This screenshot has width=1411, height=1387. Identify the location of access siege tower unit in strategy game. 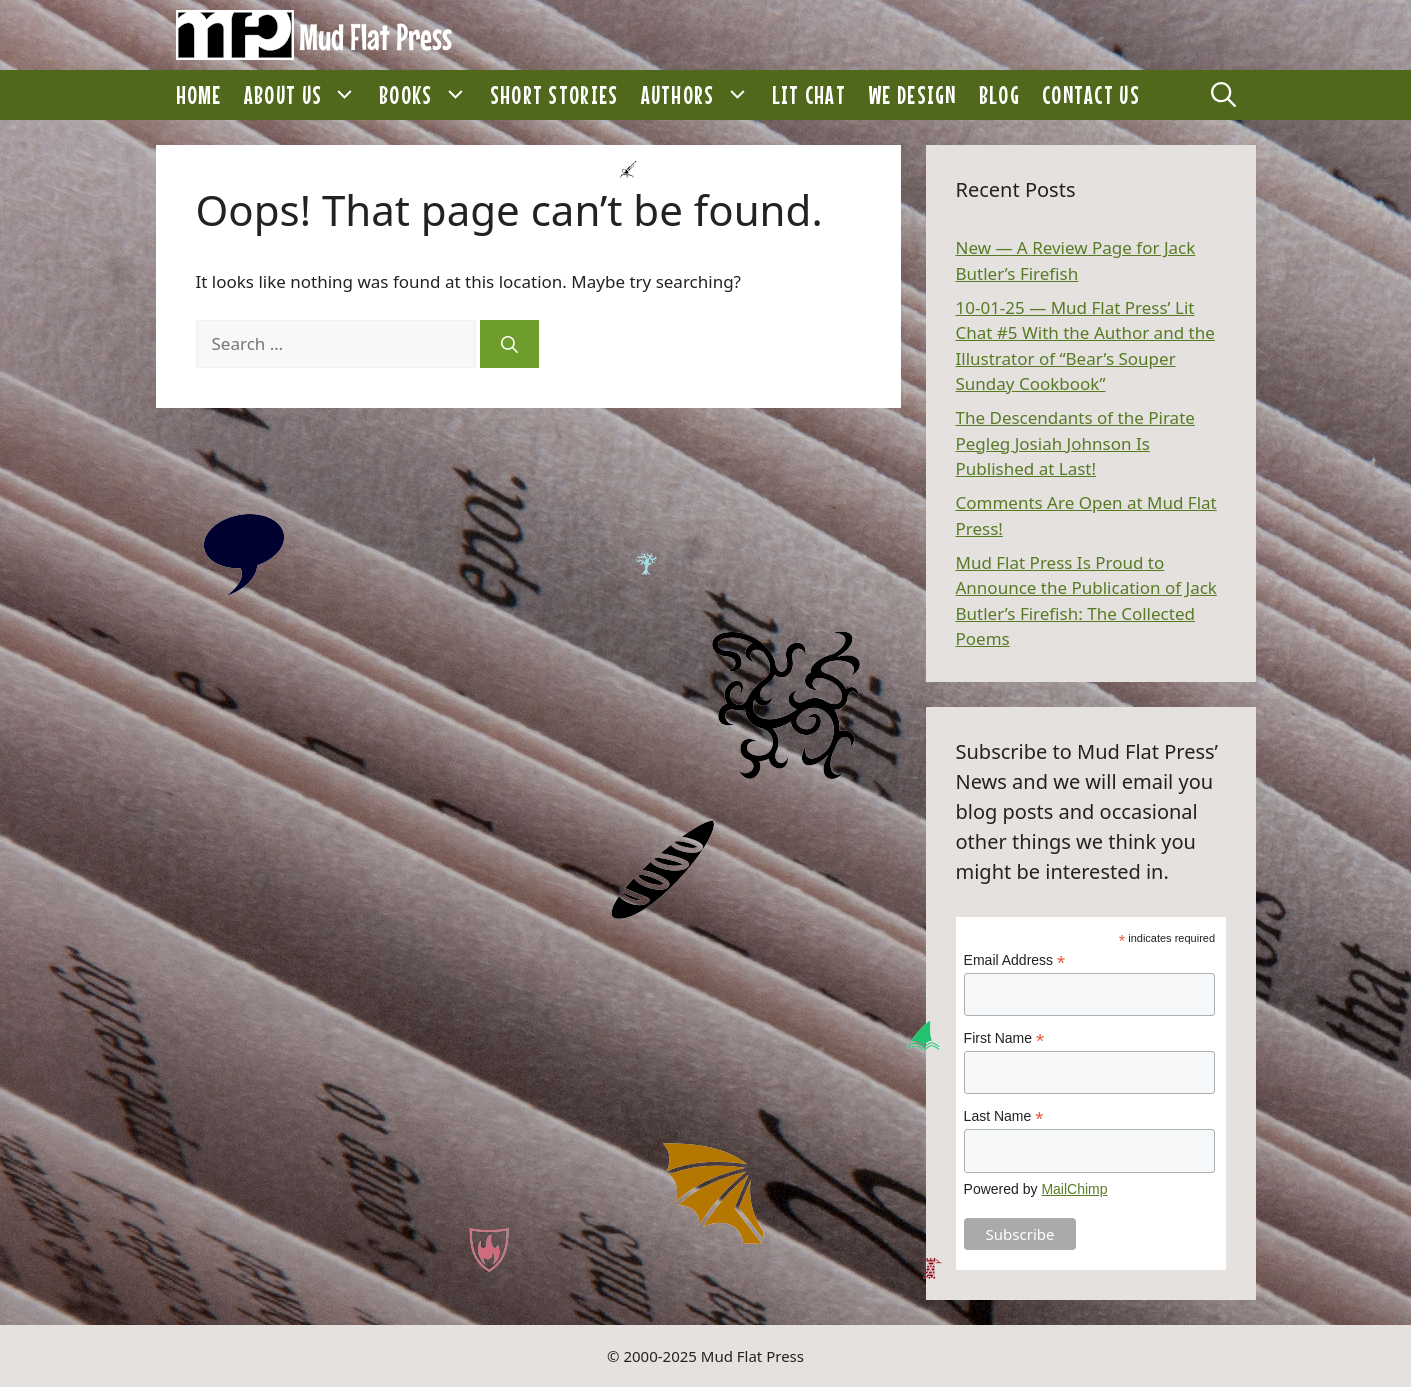
(932, 1268).